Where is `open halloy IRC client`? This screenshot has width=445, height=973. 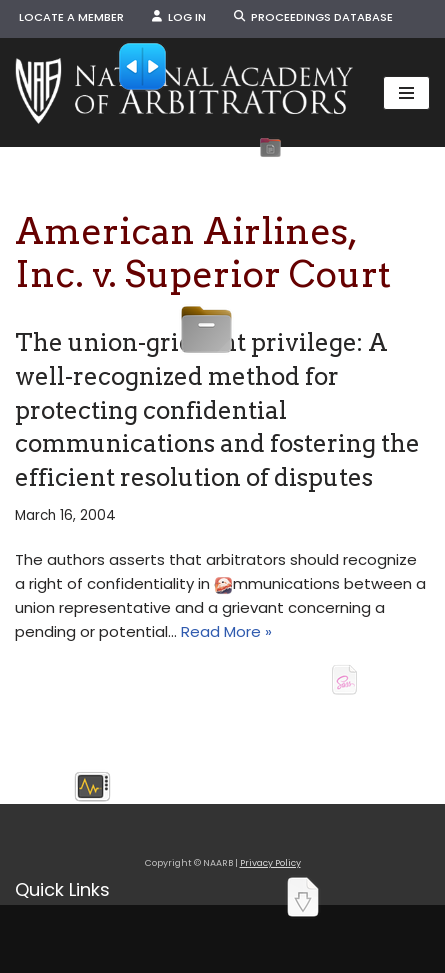 open halloy IRC client is located at coordinates (223, 585).